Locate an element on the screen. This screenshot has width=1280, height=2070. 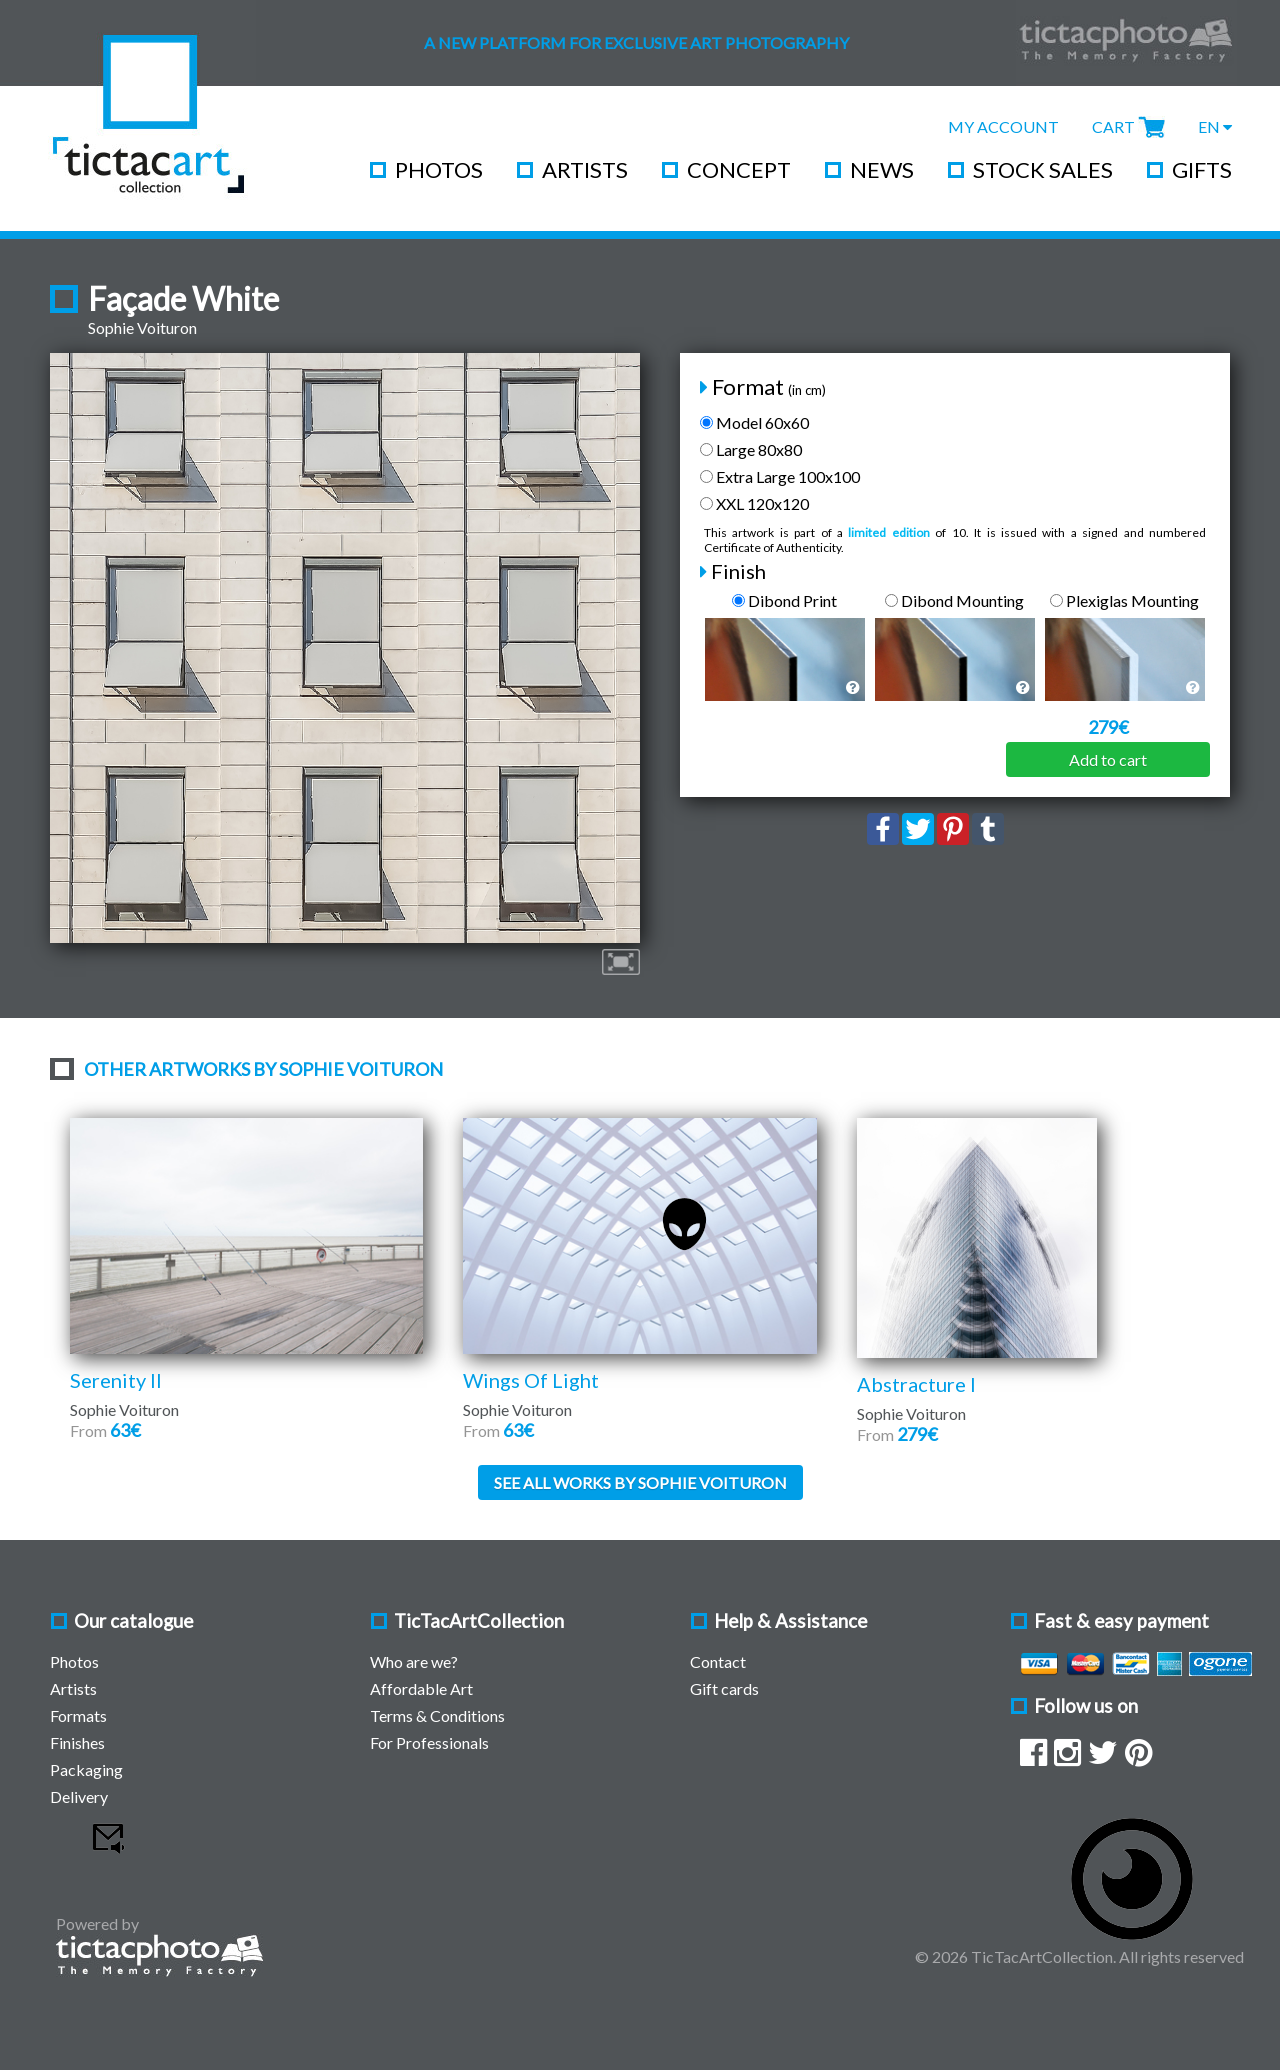
manage email notification sounds is located at coordinates (108, 1837).